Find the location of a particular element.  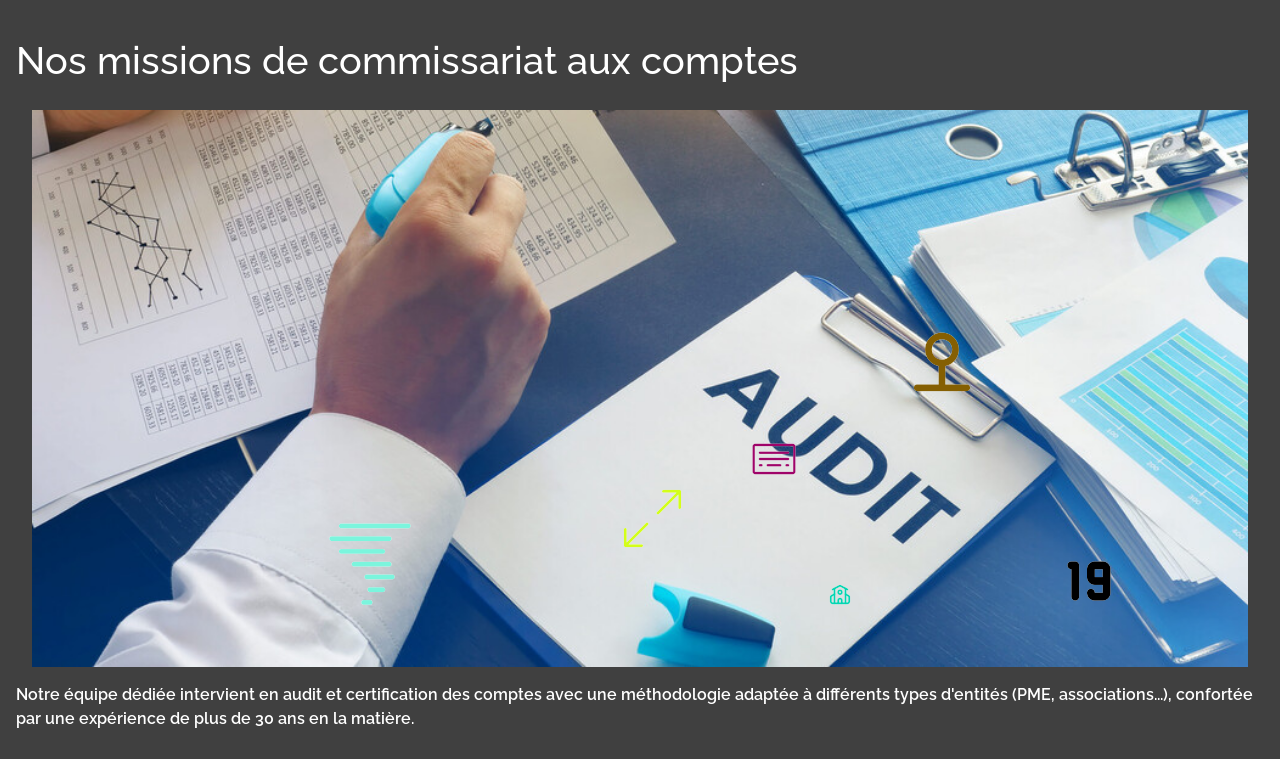

indicates severe weather alert or tornado warning is located at coordinates (370, 561).